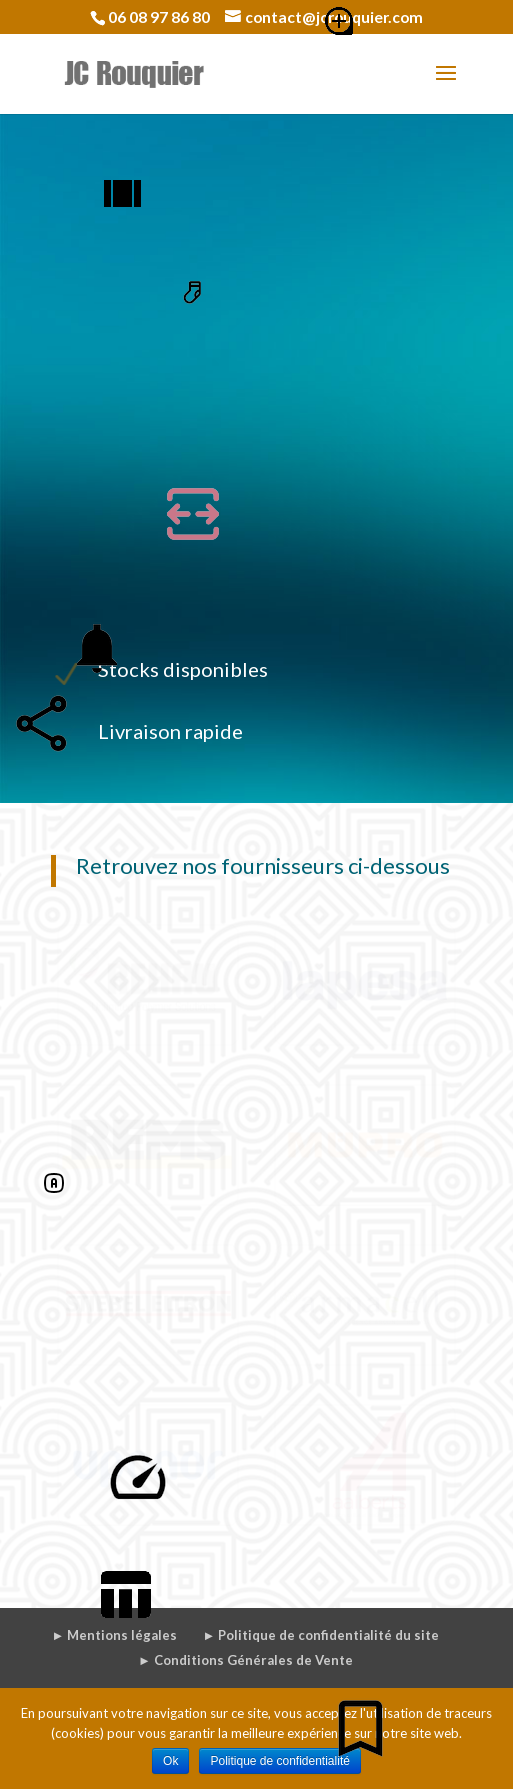 The width and height of the screenshot is (513, 1789). What do you see at coordinates (54, 1183) in the screenshot?
I see `select font style or text option A` at bounding box center [54, 1183].